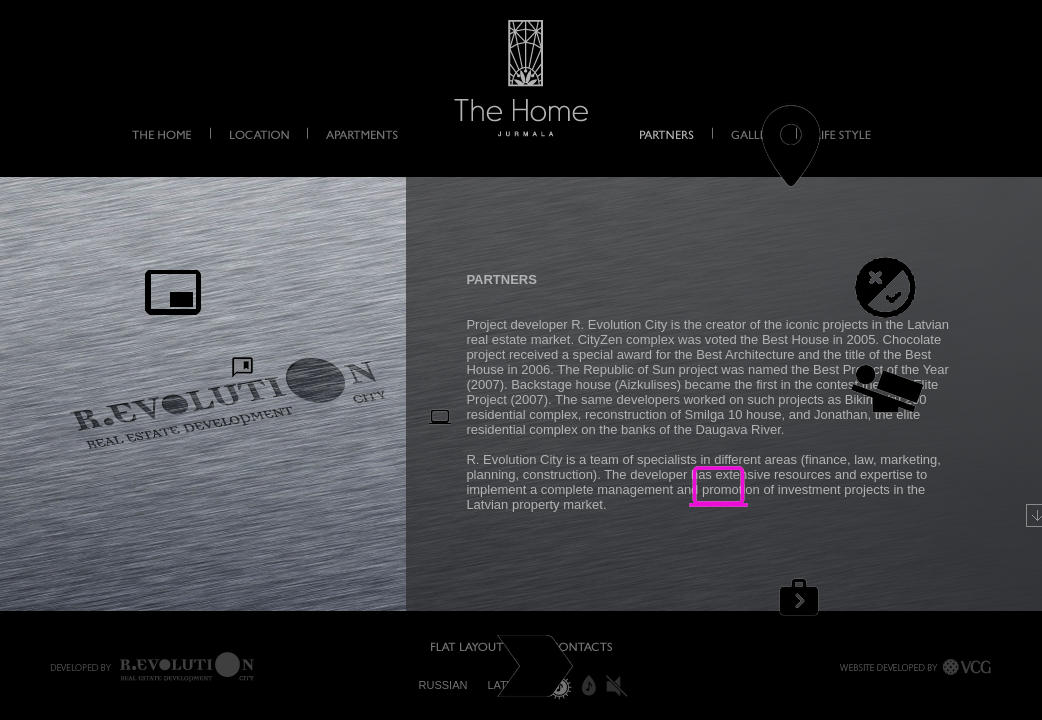 The width and height of the screenshot is (1042, 720). I want to click on mark a message or item as important, so click(533, 666).